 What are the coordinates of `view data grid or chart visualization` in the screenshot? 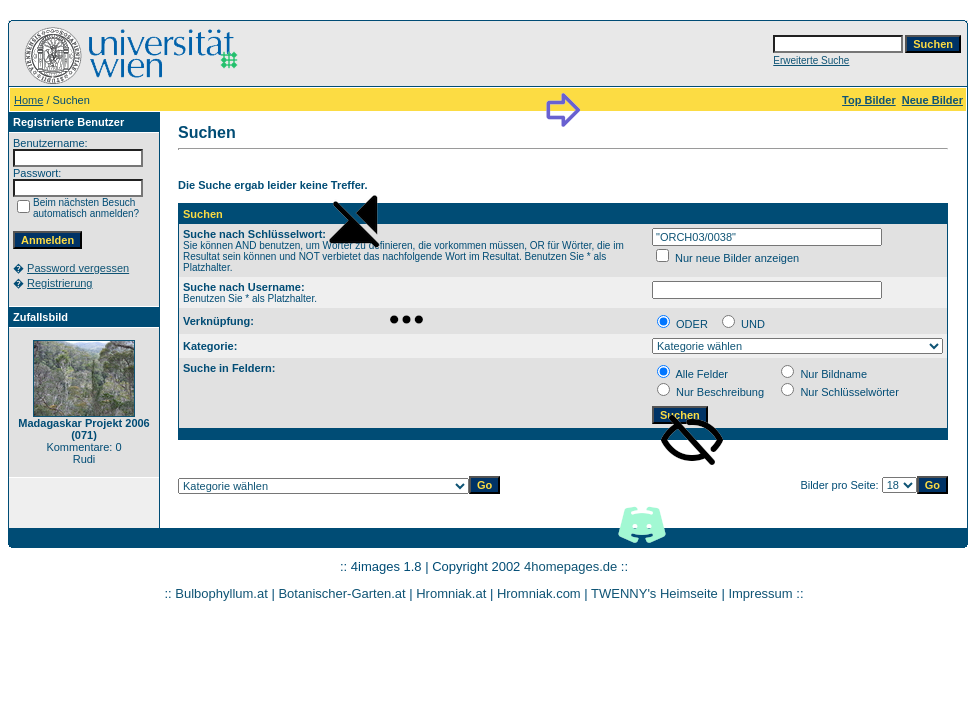 It's located at (229, 60).